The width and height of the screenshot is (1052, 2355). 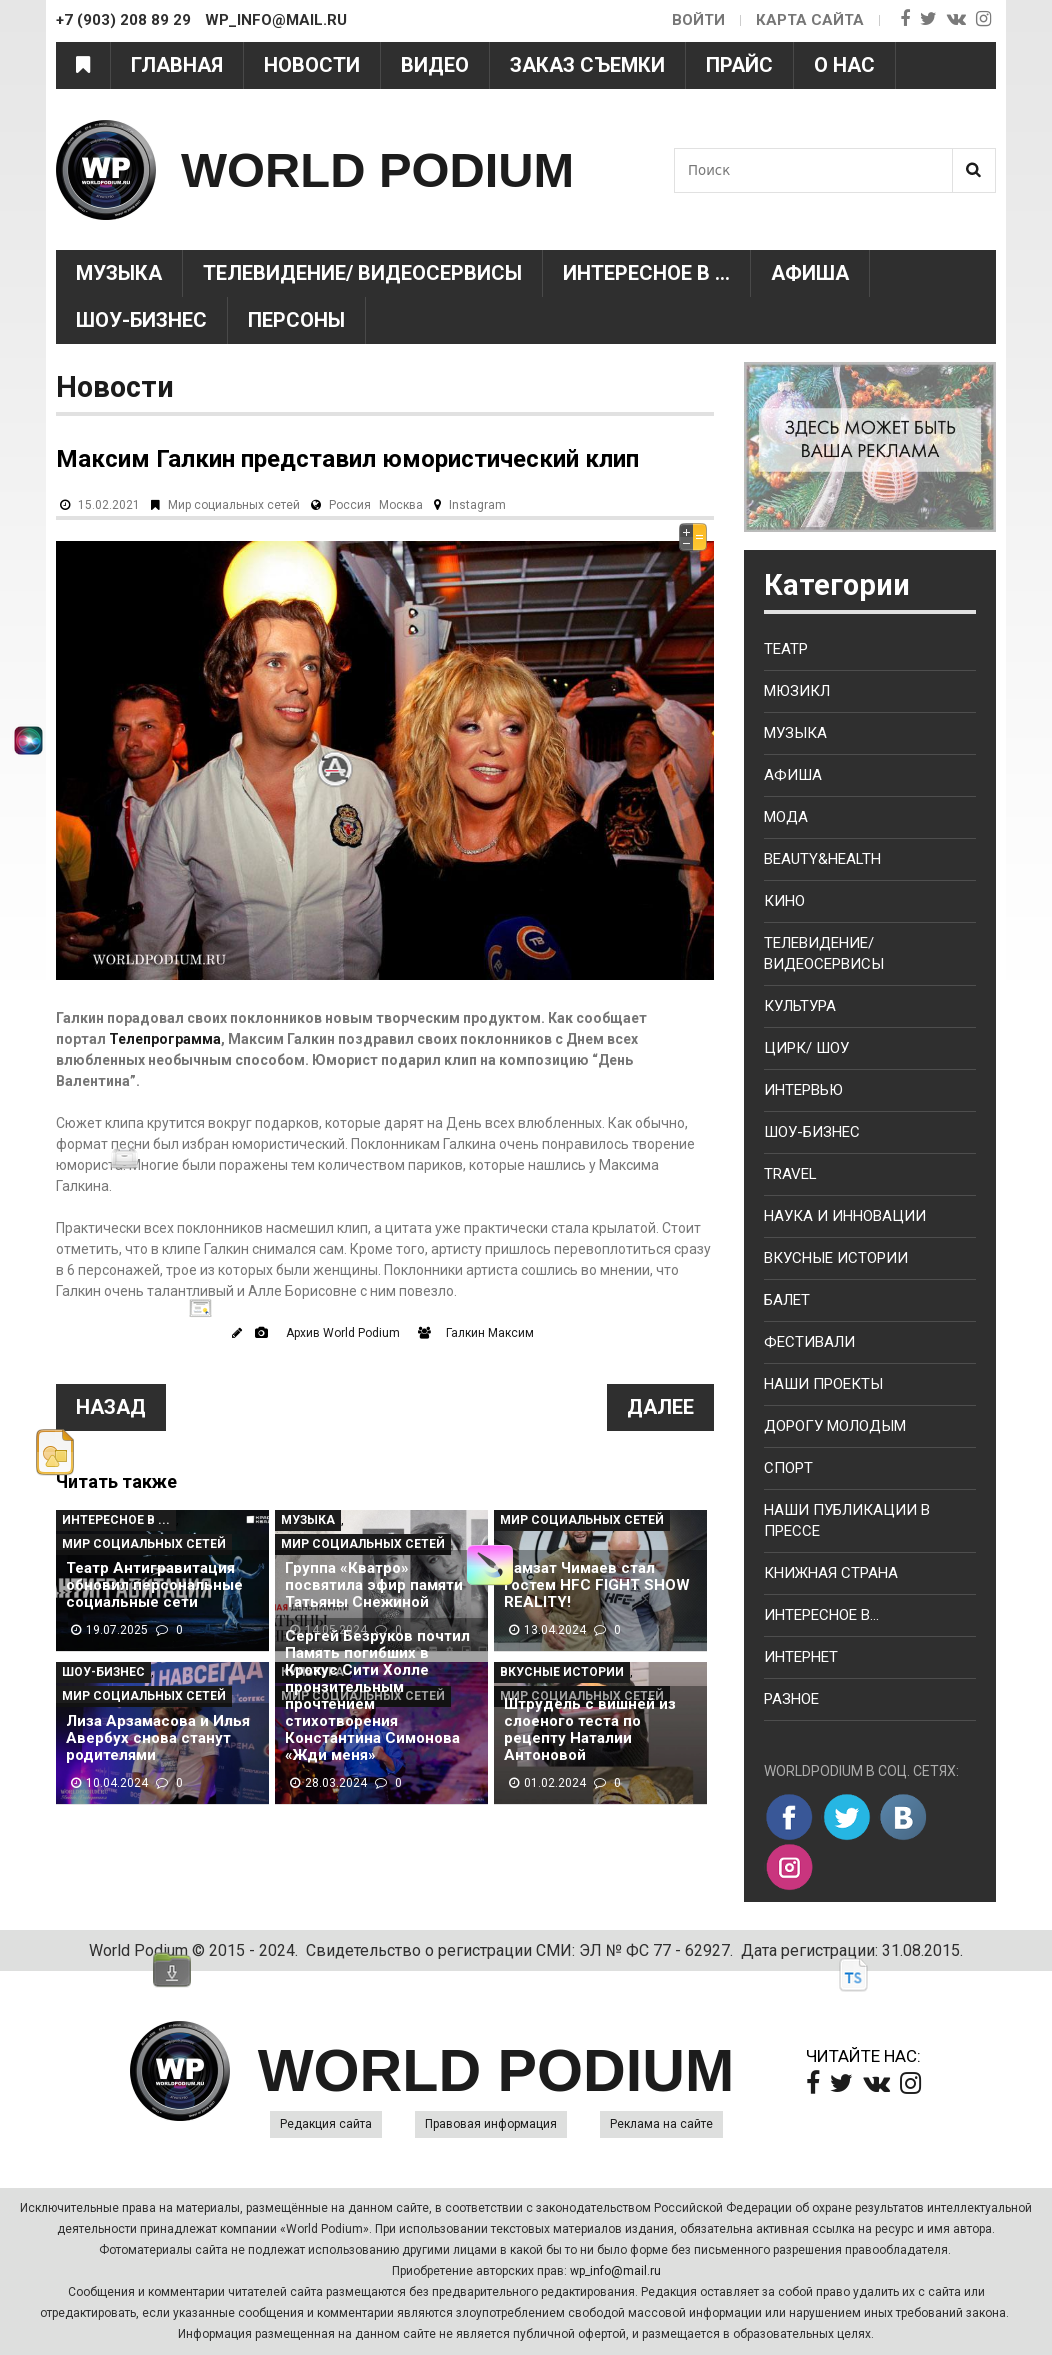 What do you see at coordinates (335, 769) in the screenshot?
I see `open the software updater application` at bounding box center [335, 769].